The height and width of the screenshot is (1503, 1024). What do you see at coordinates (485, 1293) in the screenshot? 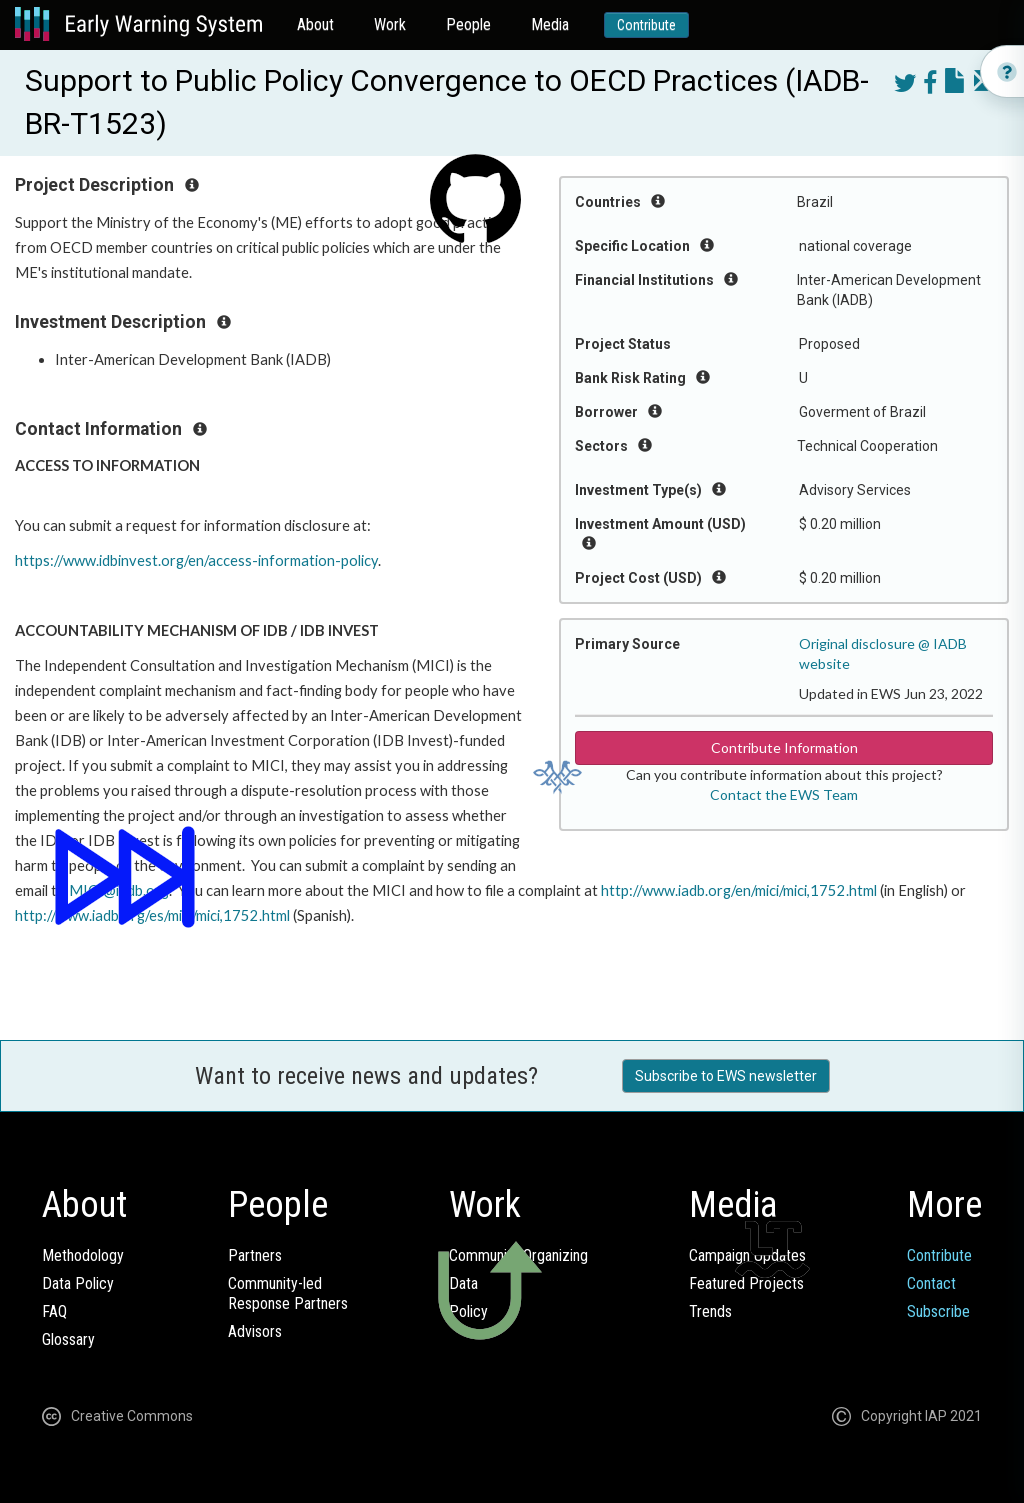
I see `redo or repeat the last action` at bounding box center [485, 1293].